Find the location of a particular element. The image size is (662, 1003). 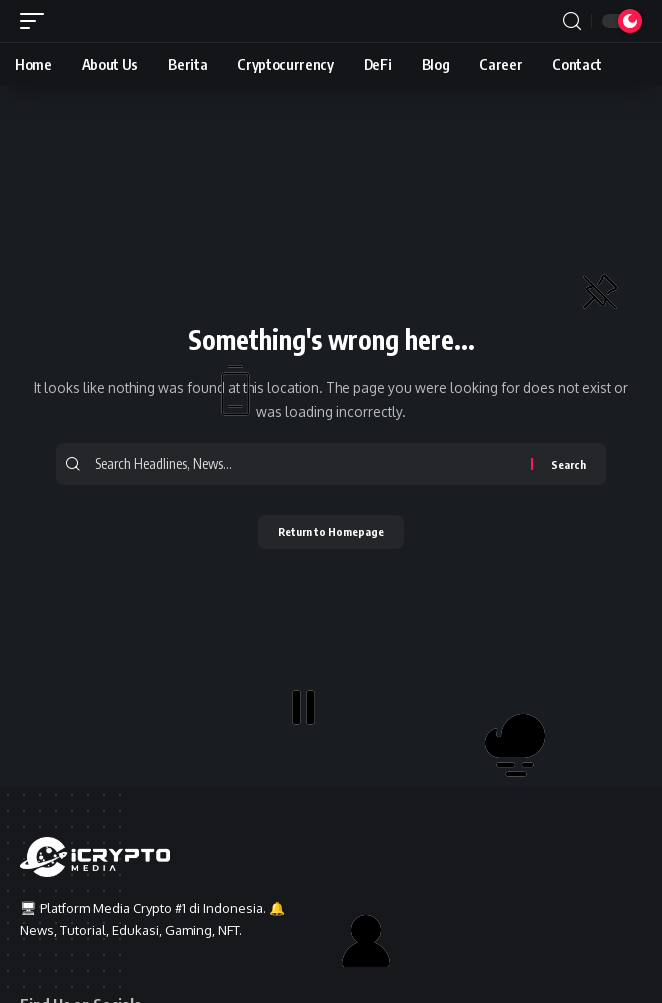

unpin an item from your saved collection is located at coordinates (599, 292).